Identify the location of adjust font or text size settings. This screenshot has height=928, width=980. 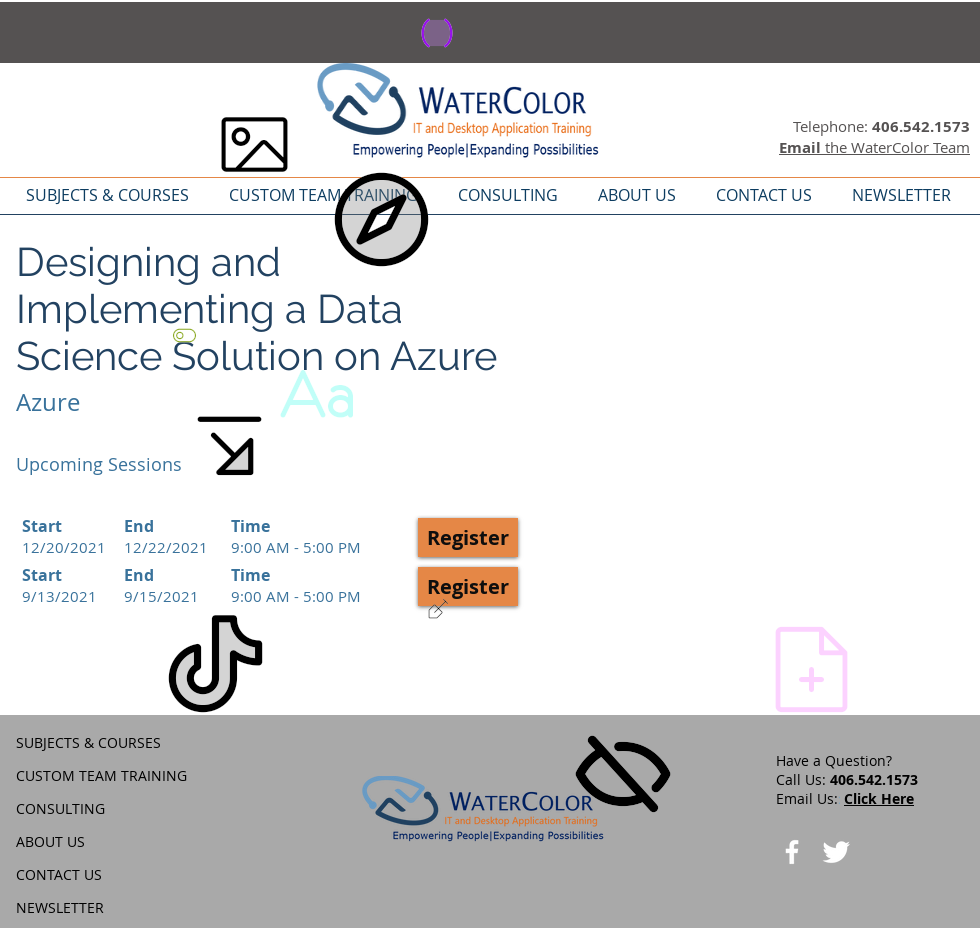
(318, 395).